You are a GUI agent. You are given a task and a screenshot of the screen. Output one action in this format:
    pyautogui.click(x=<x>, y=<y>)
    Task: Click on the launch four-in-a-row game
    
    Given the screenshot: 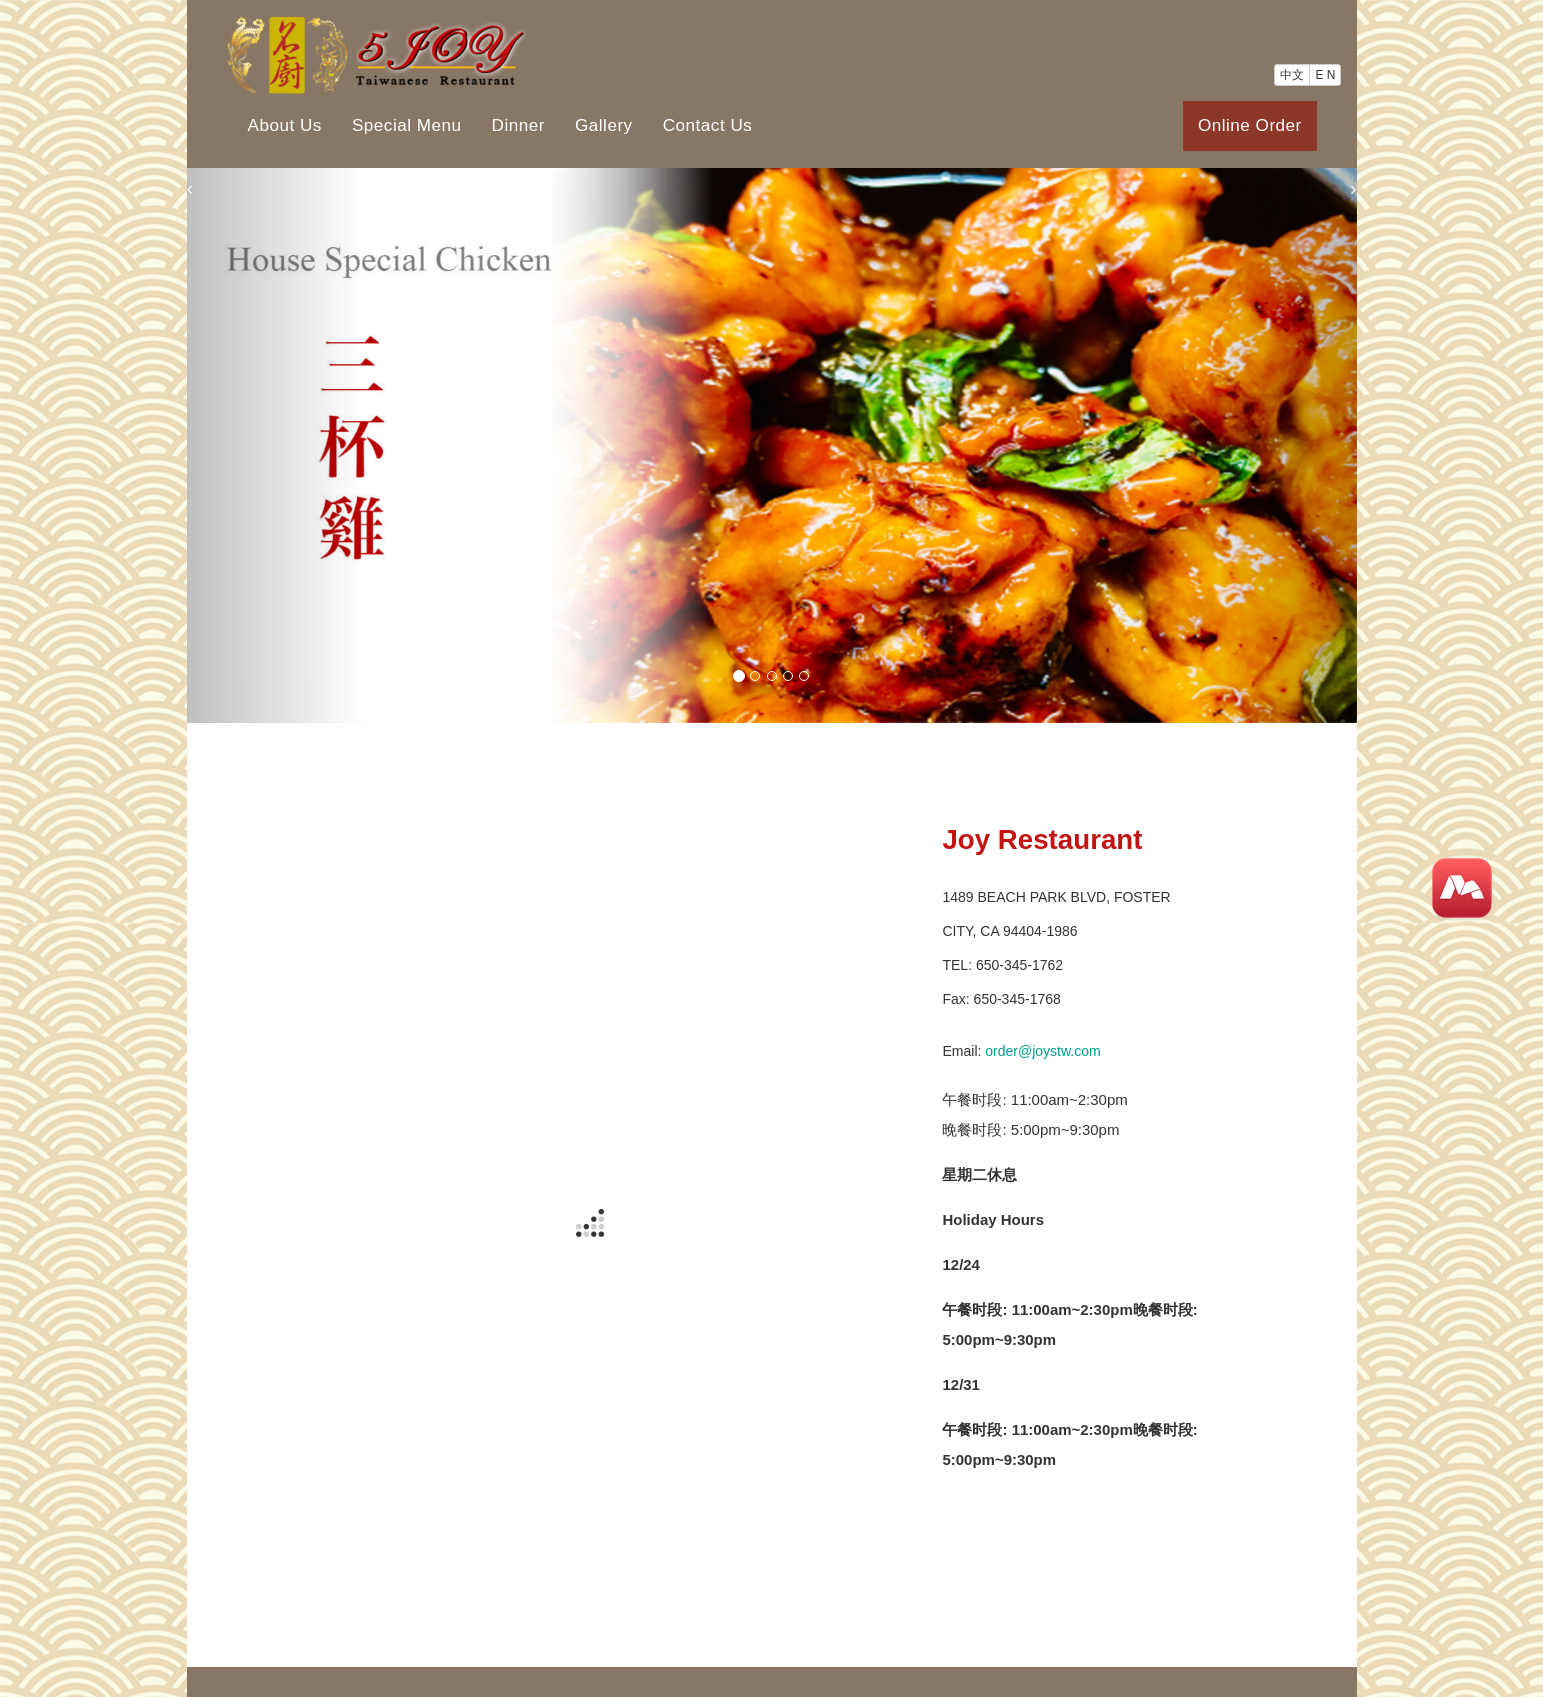 What is the action you would take?
    pyautogui.click(x=591, y=1222)
    